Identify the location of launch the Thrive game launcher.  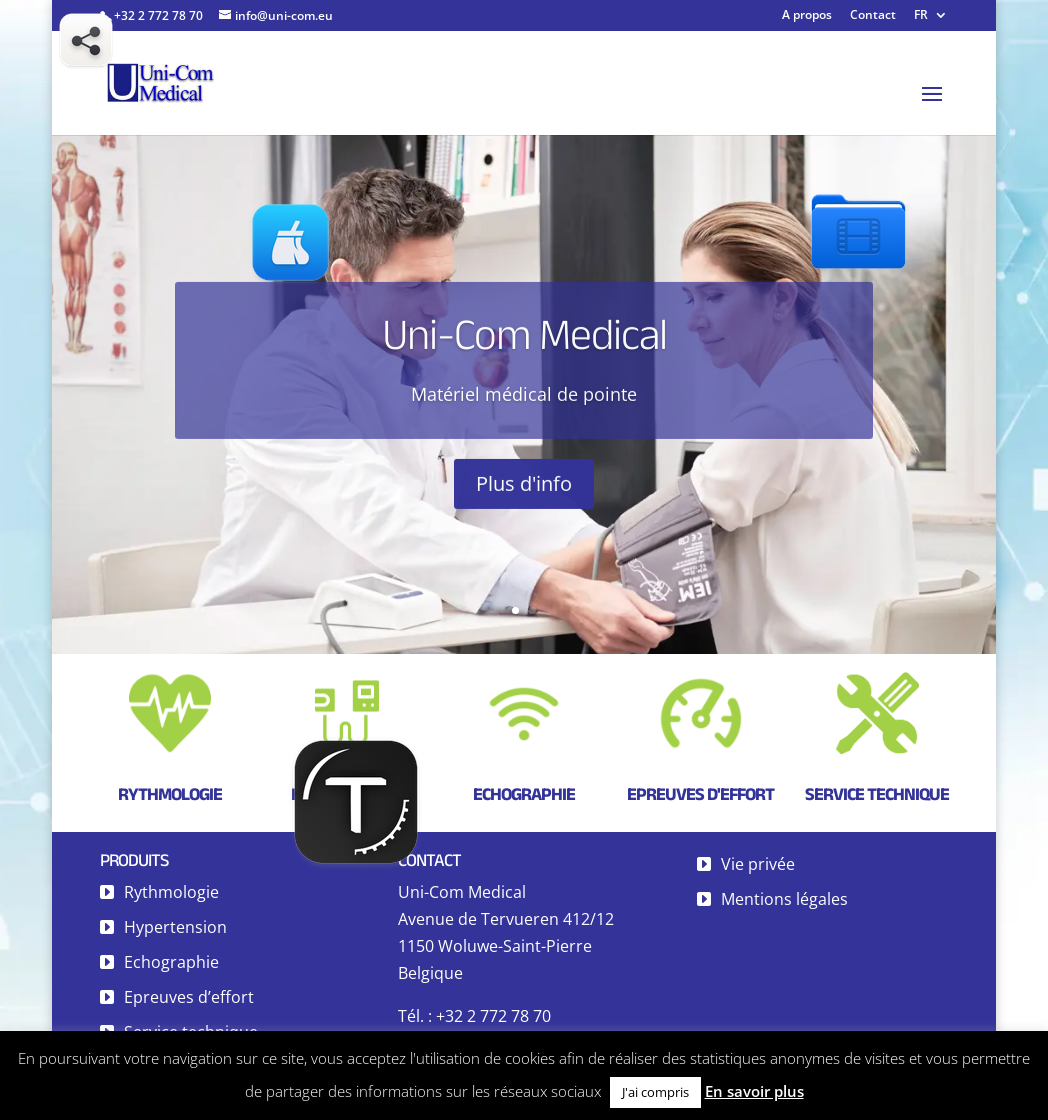
(356, 802).